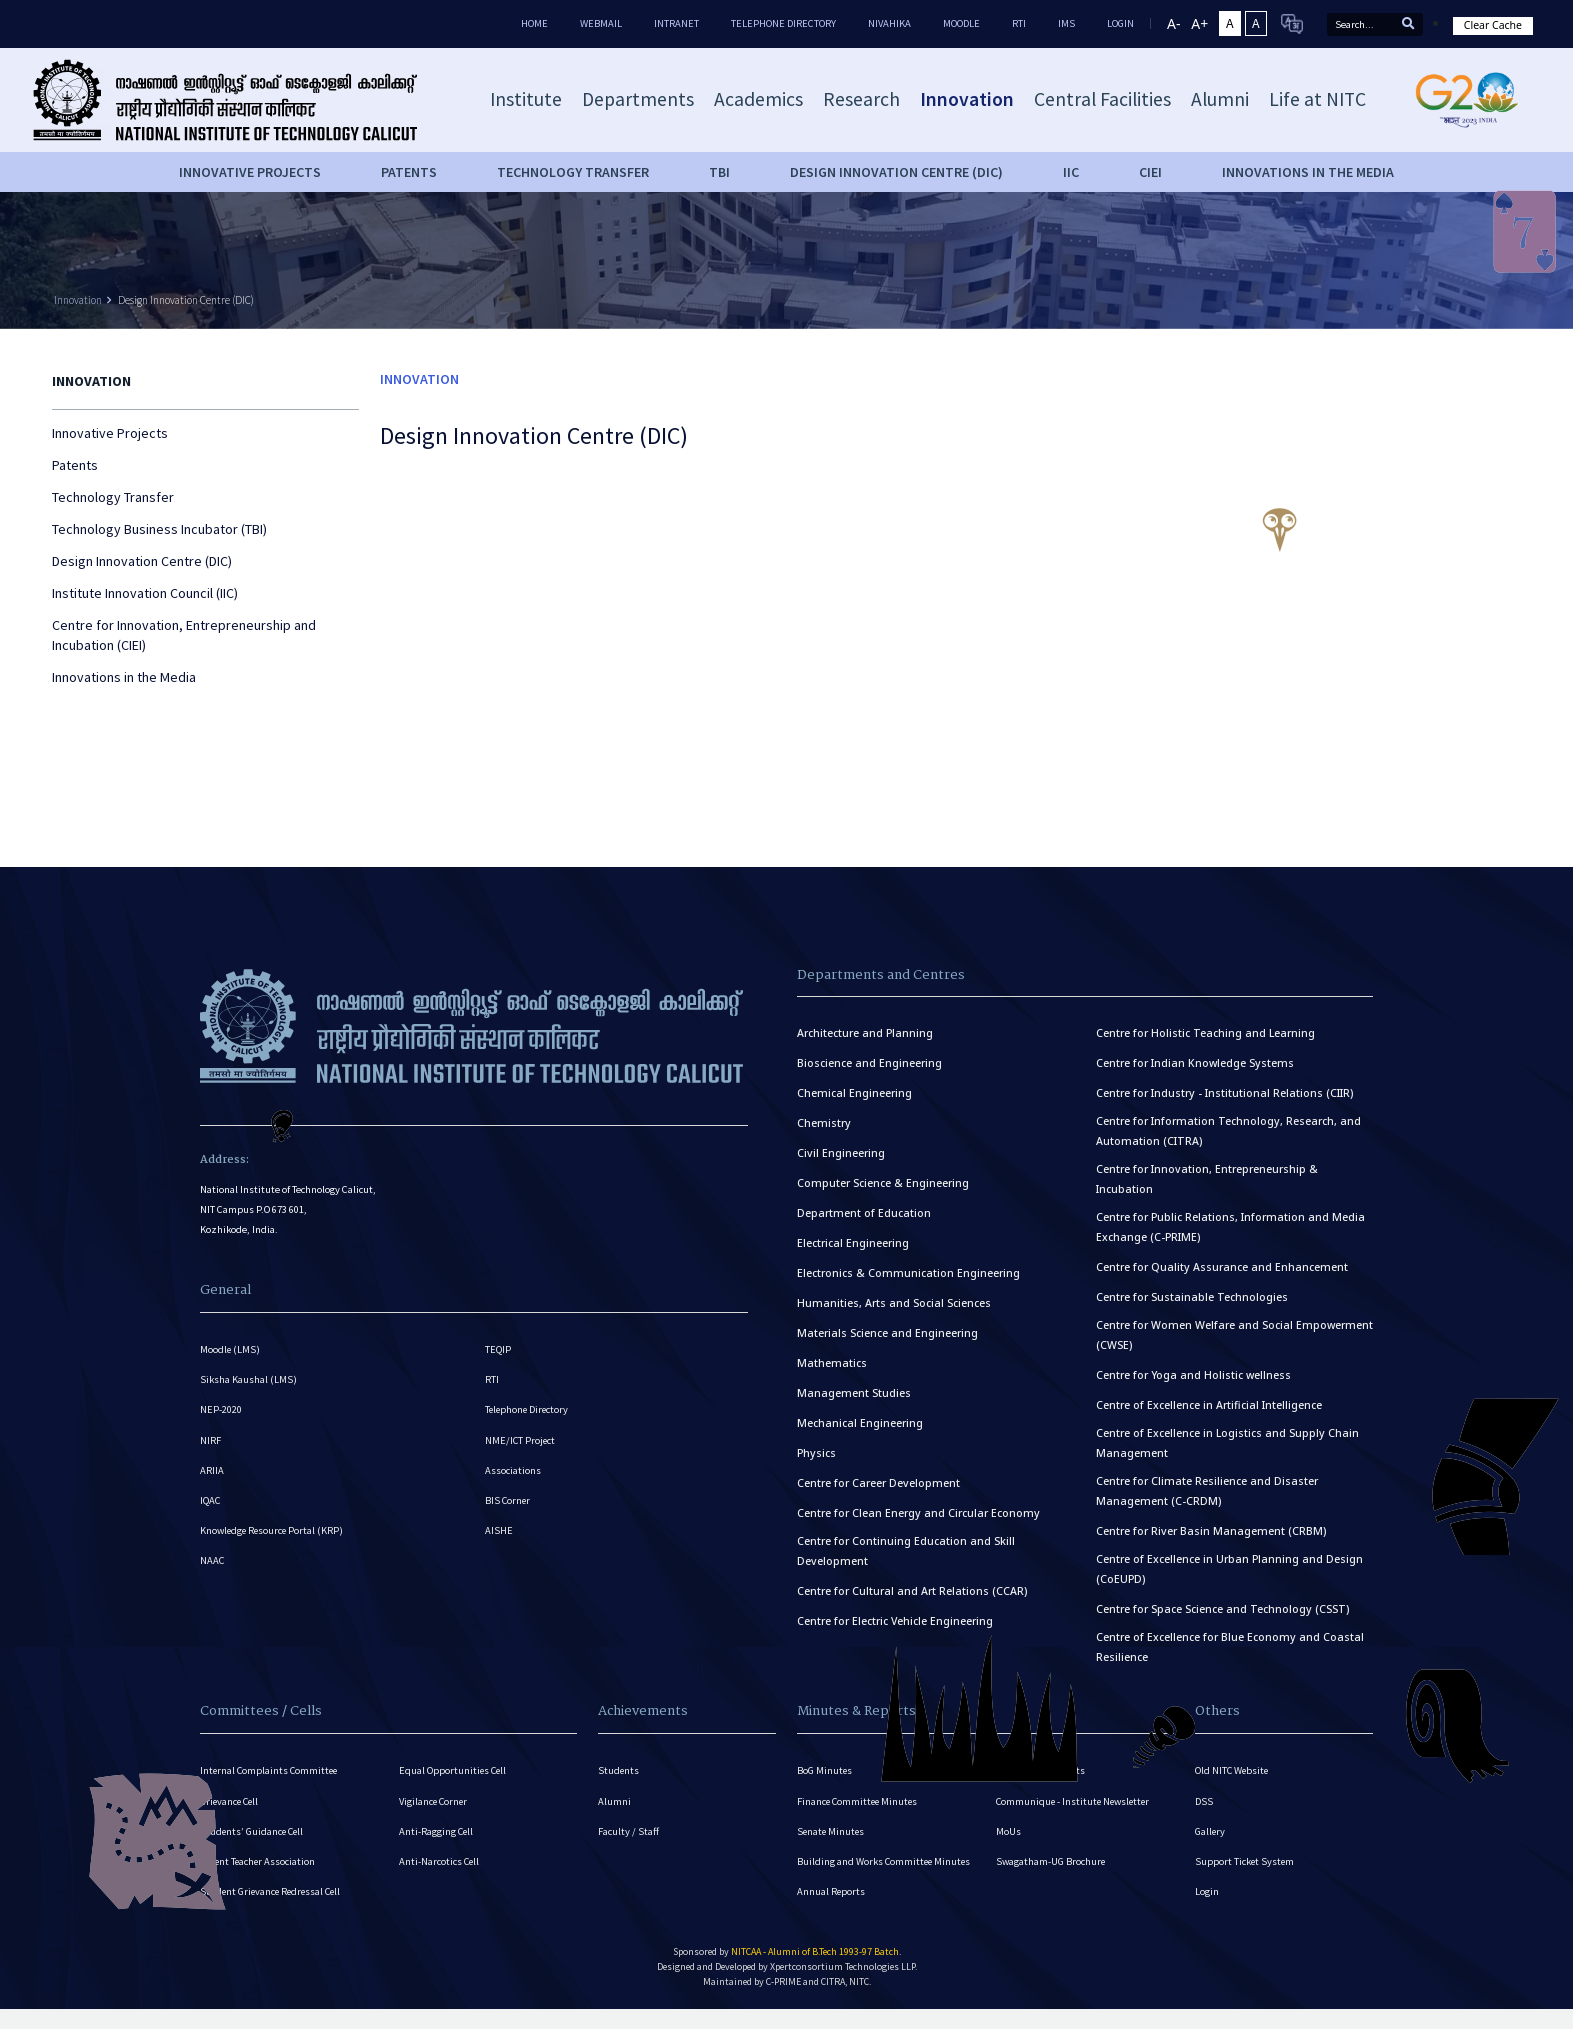 The width and height of the screenshot is (1573, 2029). What do you see at coordinates (1164, 1737) in the screenshot?
I see `spring-loaded boxing glove or punch gag` at bounding box center [1164, 1737].